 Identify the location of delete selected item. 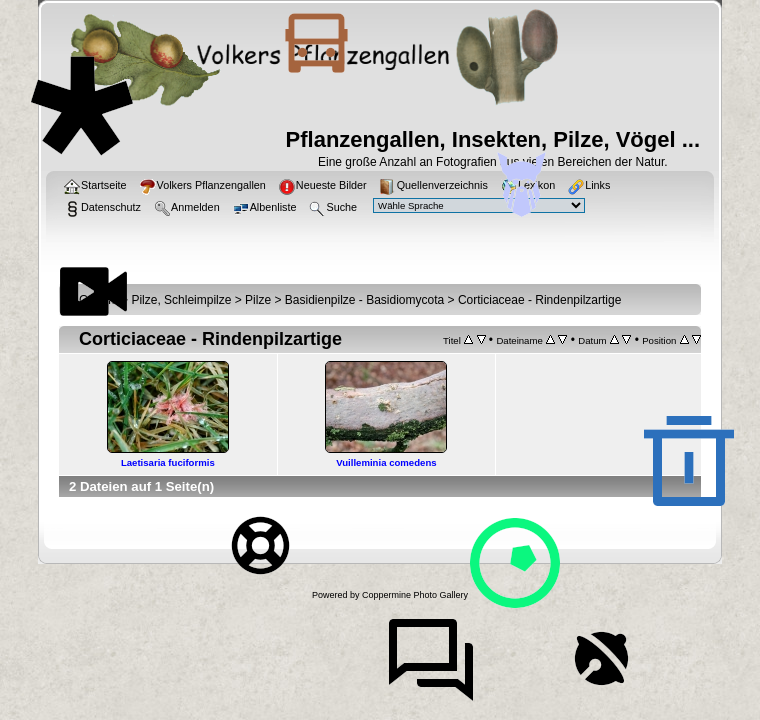
(689, 461).